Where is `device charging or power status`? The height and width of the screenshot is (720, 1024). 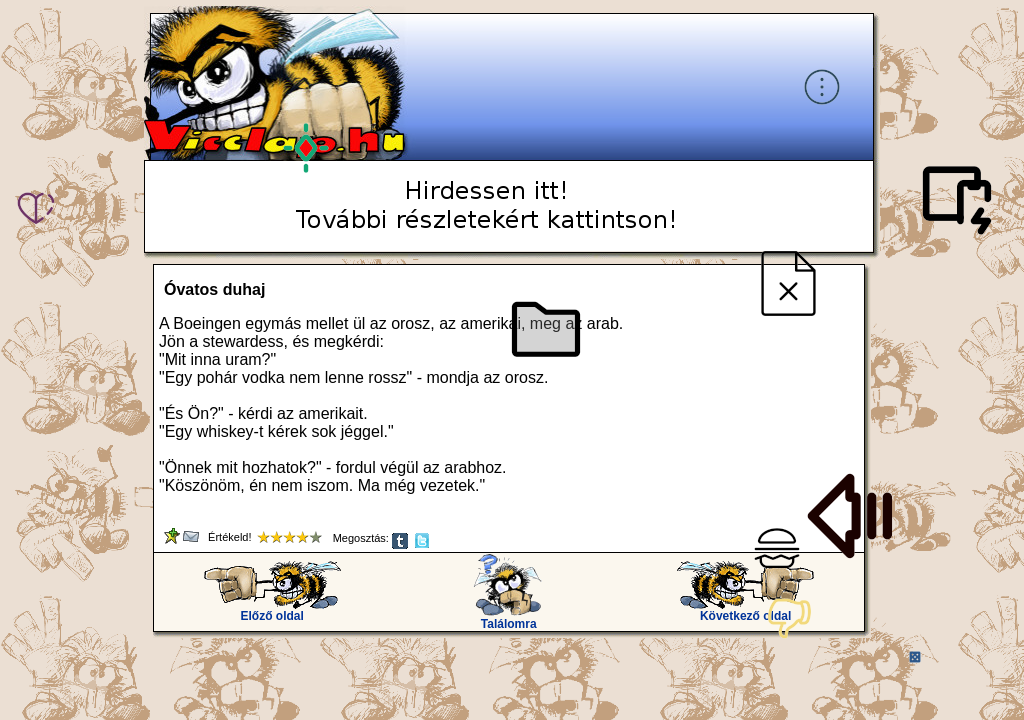 device charging or power status is located at coordinates (957, 197).